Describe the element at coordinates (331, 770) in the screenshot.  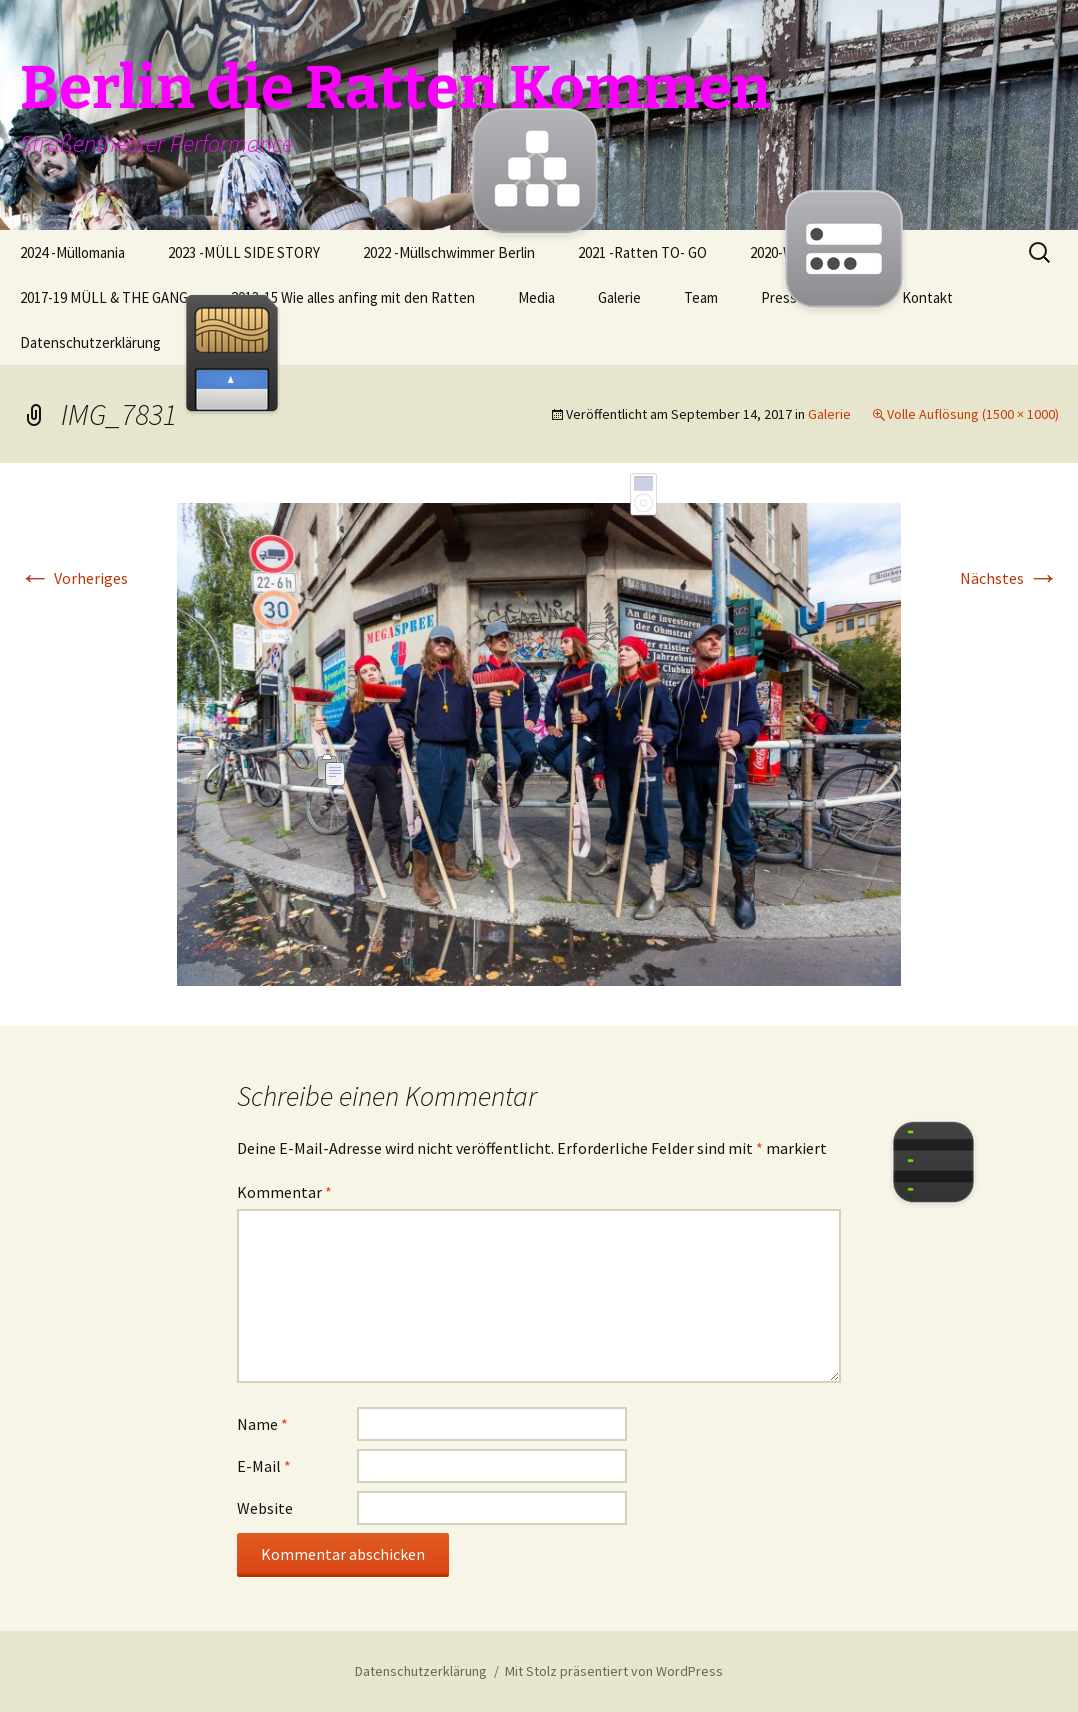
I see `paste content from clipboard` at that location.